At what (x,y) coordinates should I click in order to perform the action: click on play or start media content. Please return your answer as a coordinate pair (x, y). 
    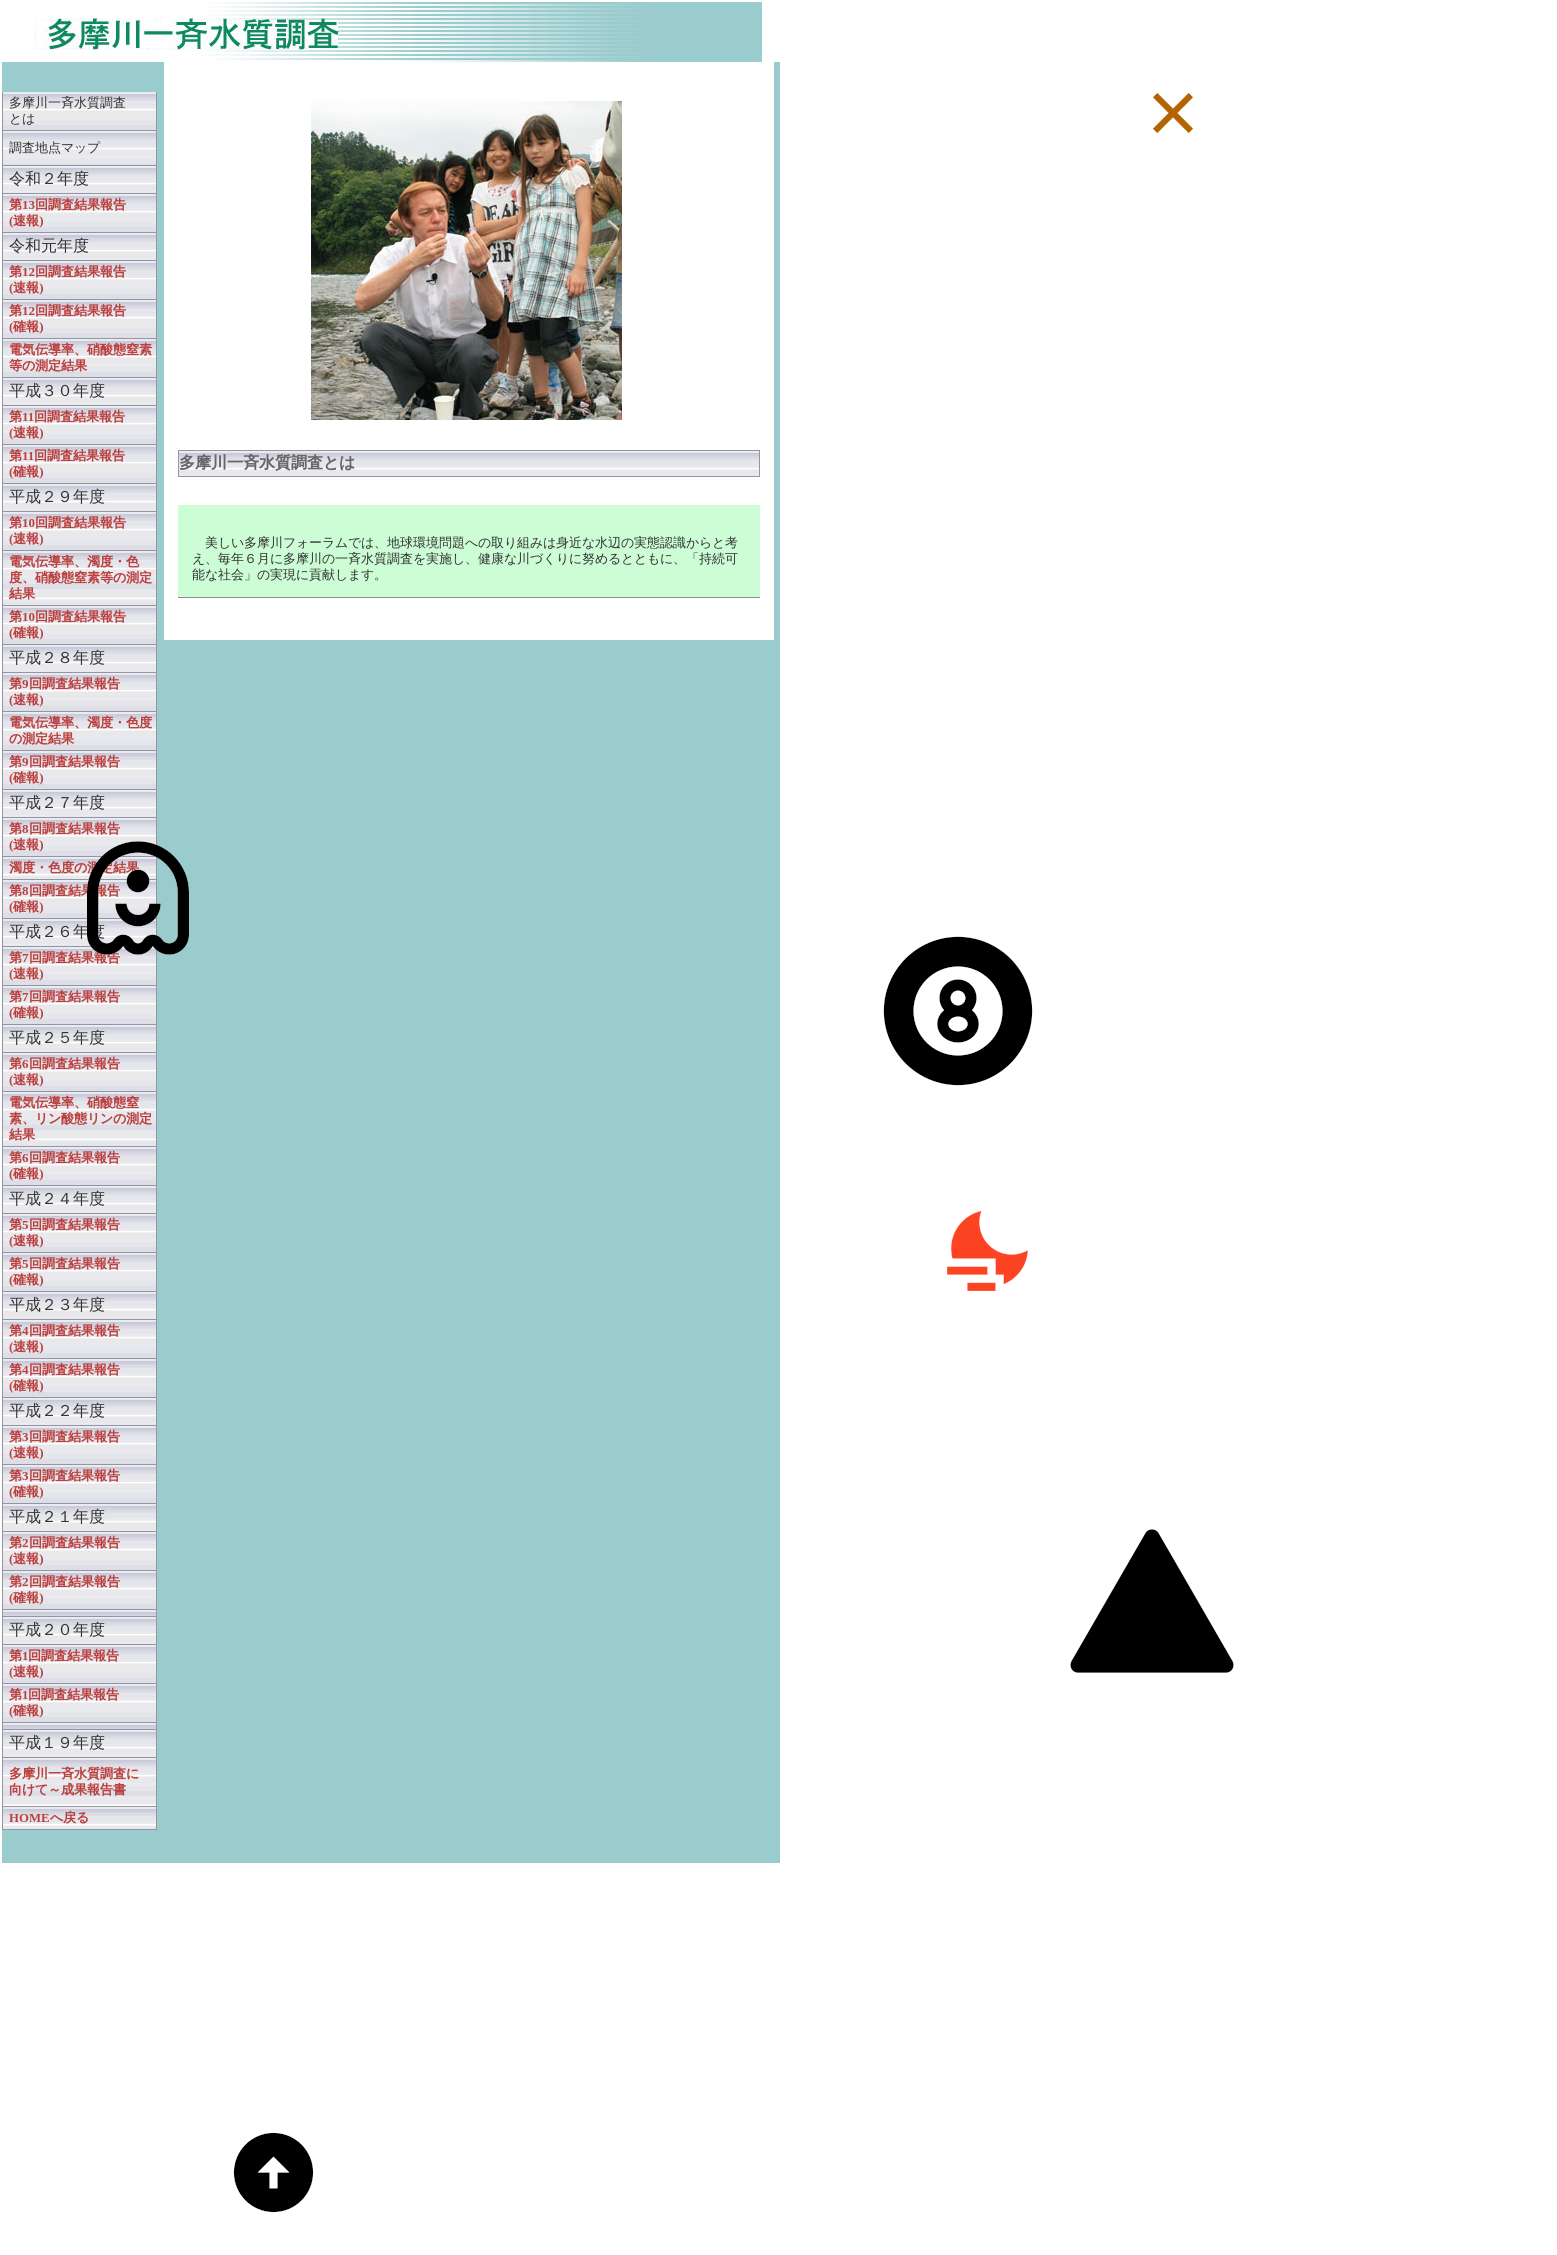
    Looking at the image, I should click on (1152, 1603).